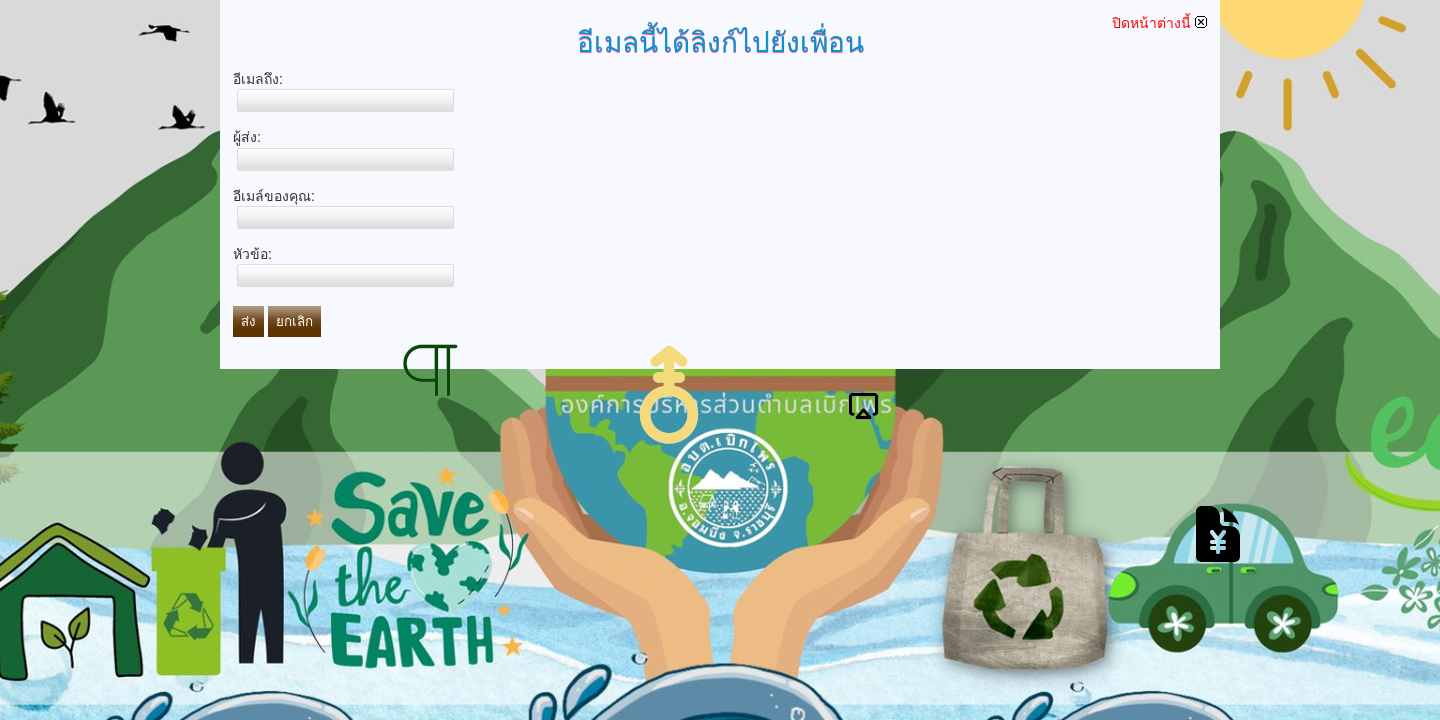  What do you see at coordinates (431, 370) in the screenshot?
I see `toggle paragraph formatting` at bounding box center [431, 370].